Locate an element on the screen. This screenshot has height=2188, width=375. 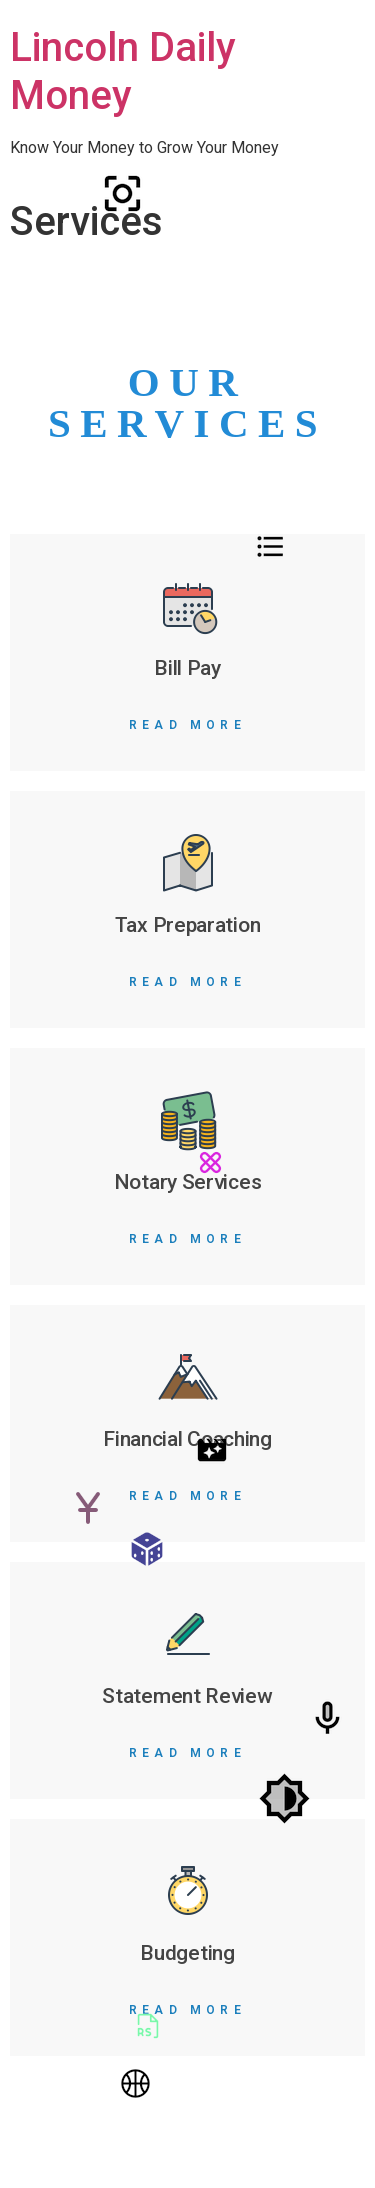
randomize or shuffle content is located at coordinates (147, 1549).